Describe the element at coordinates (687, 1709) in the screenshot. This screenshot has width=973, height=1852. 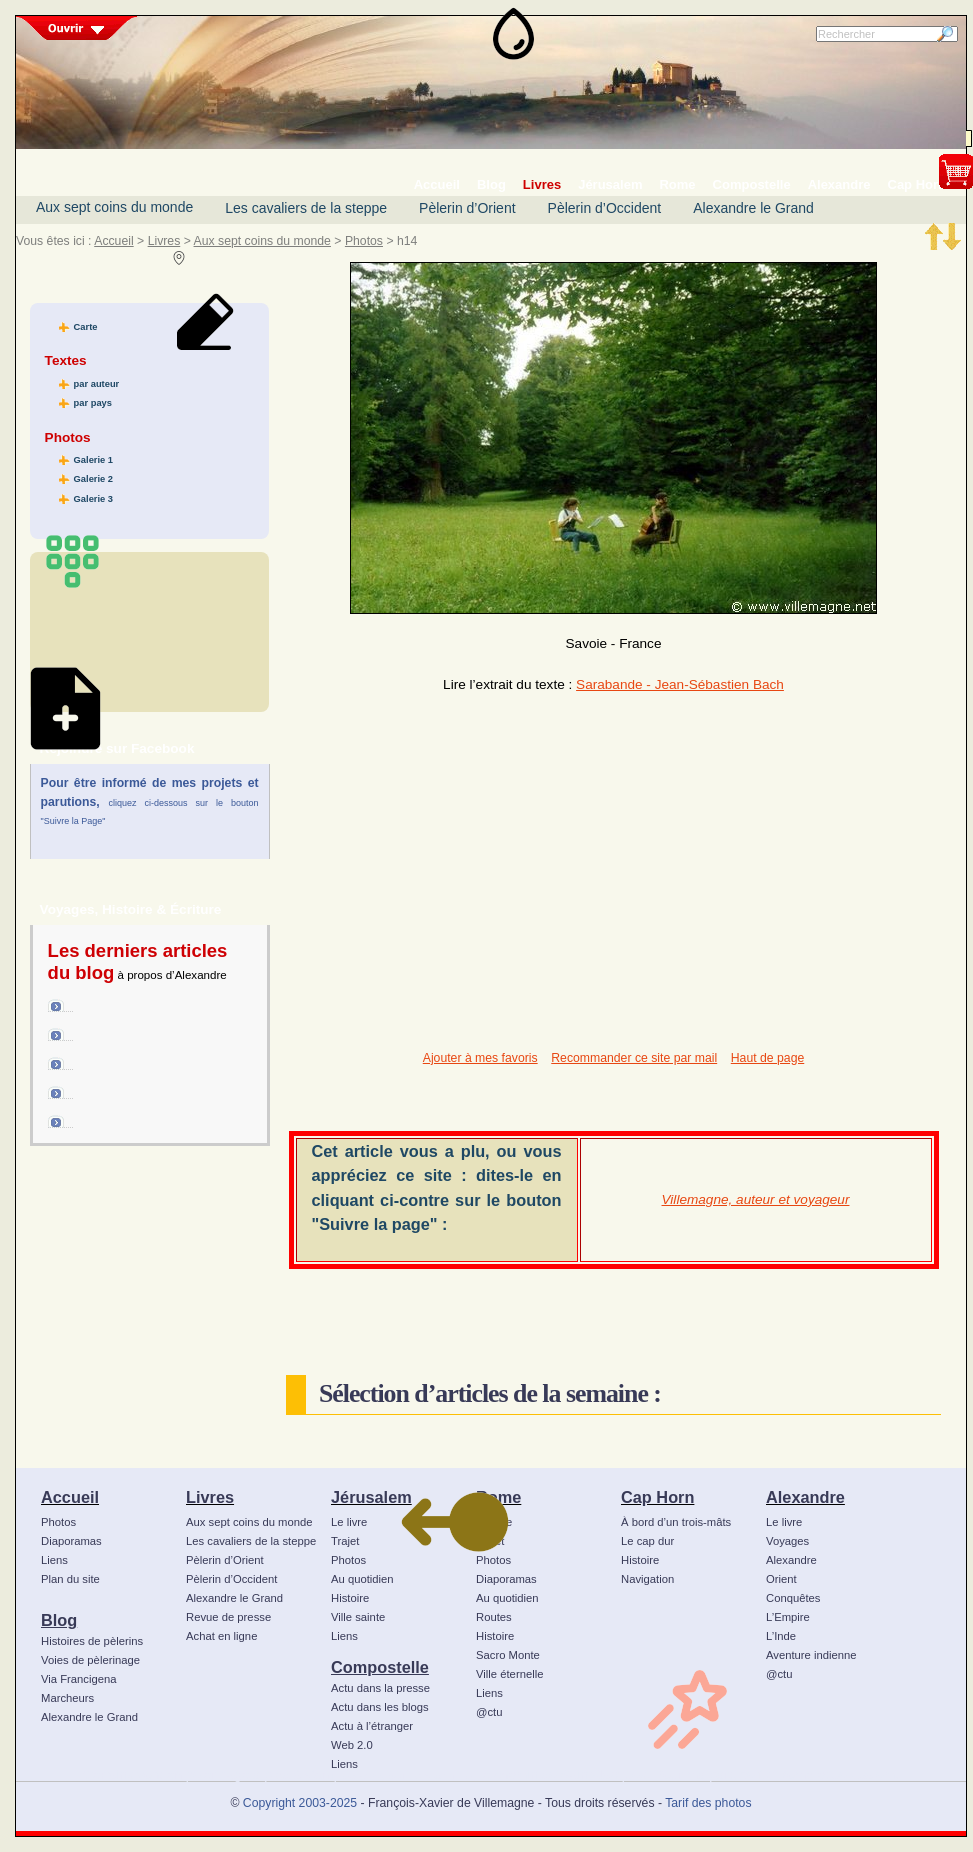
I see `add to favorites or wishlist` at that location.